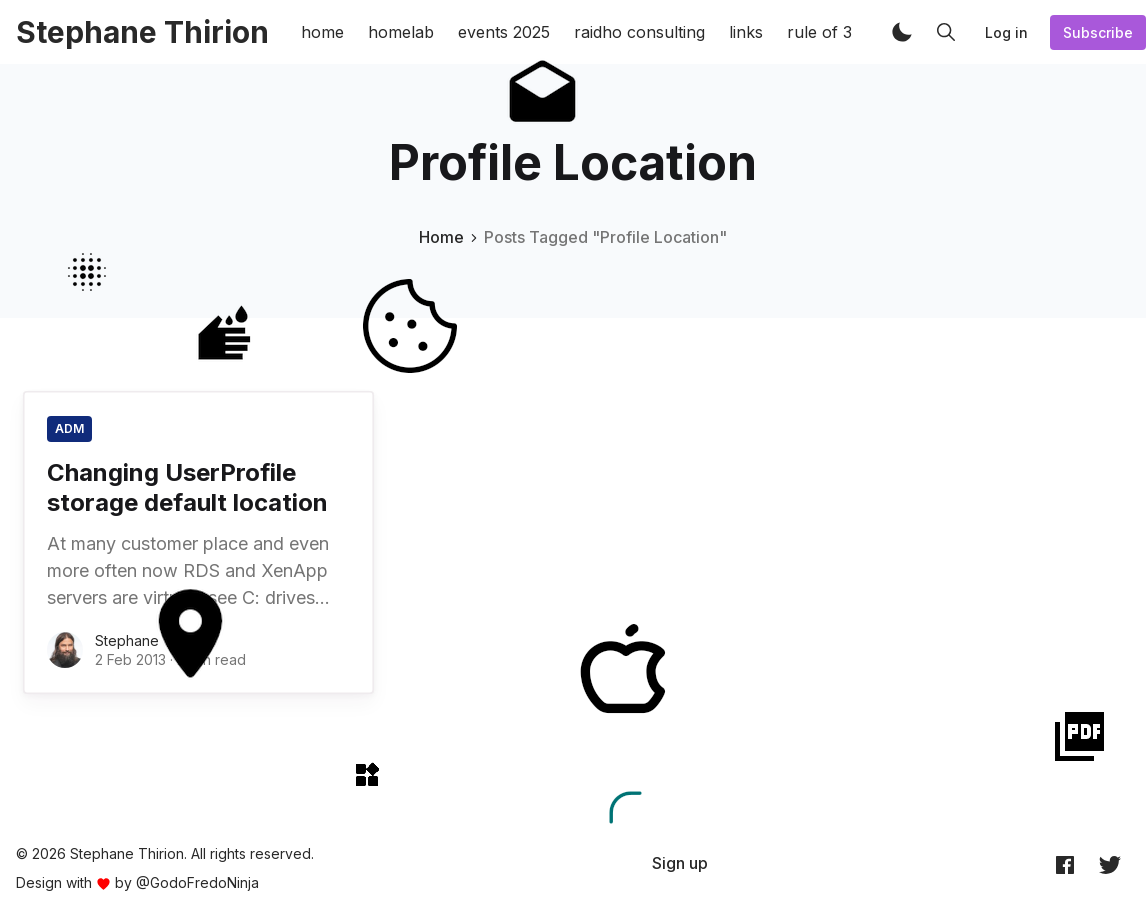 This screenshot has height=920, width=1146. Describe the element at coordinates (367, 775) in the screenshot. I see `access widgets or mini-apps` at that location.